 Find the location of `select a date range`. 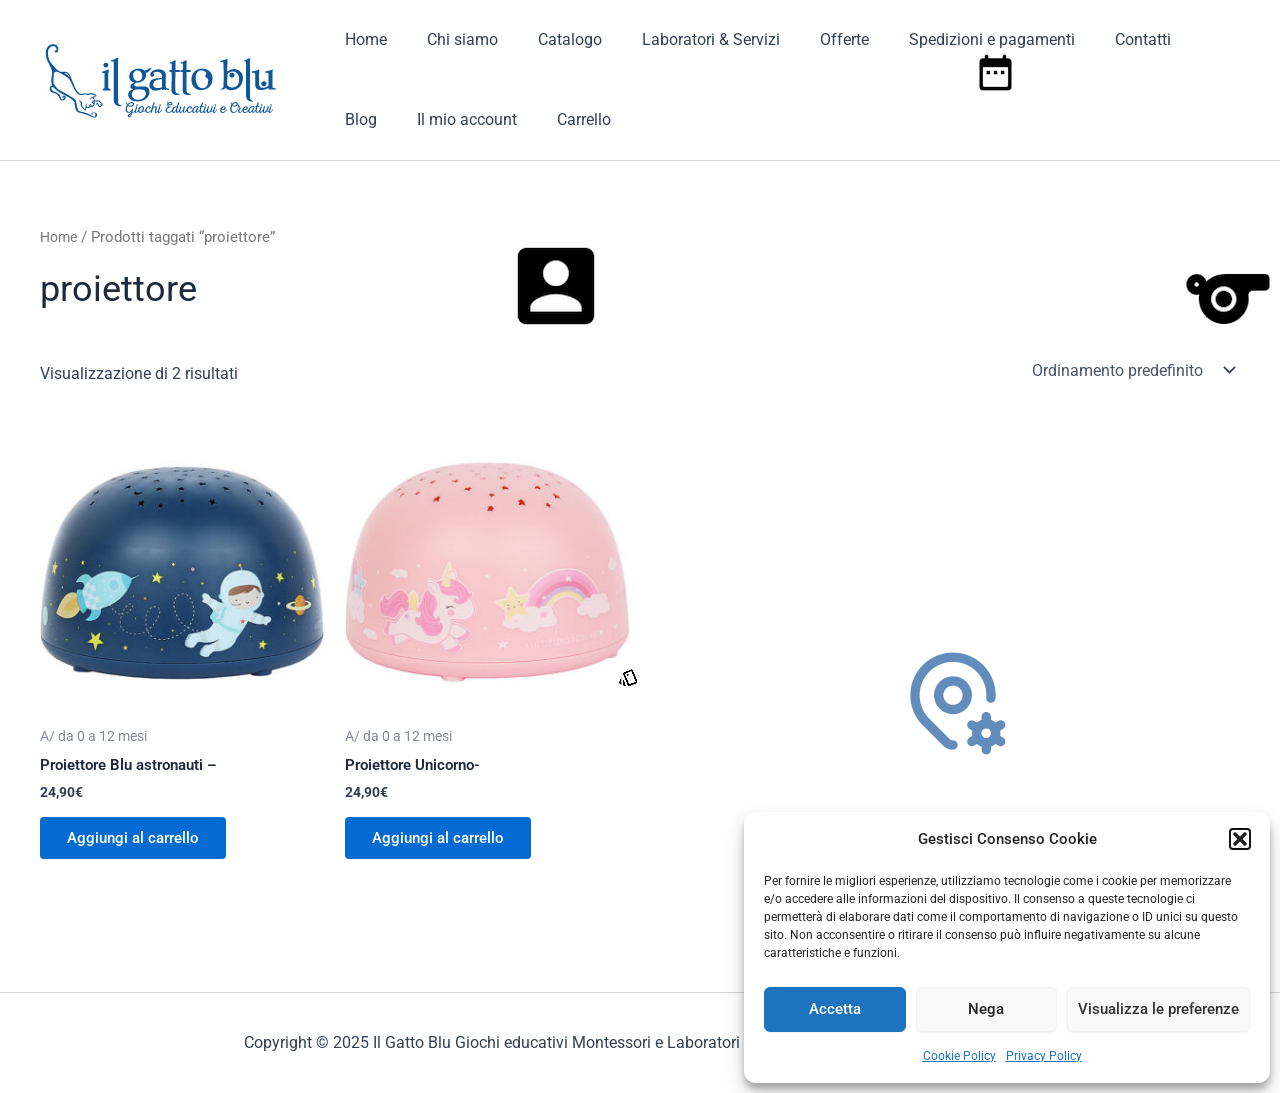

select a date range is located at coordinates (995, 72).